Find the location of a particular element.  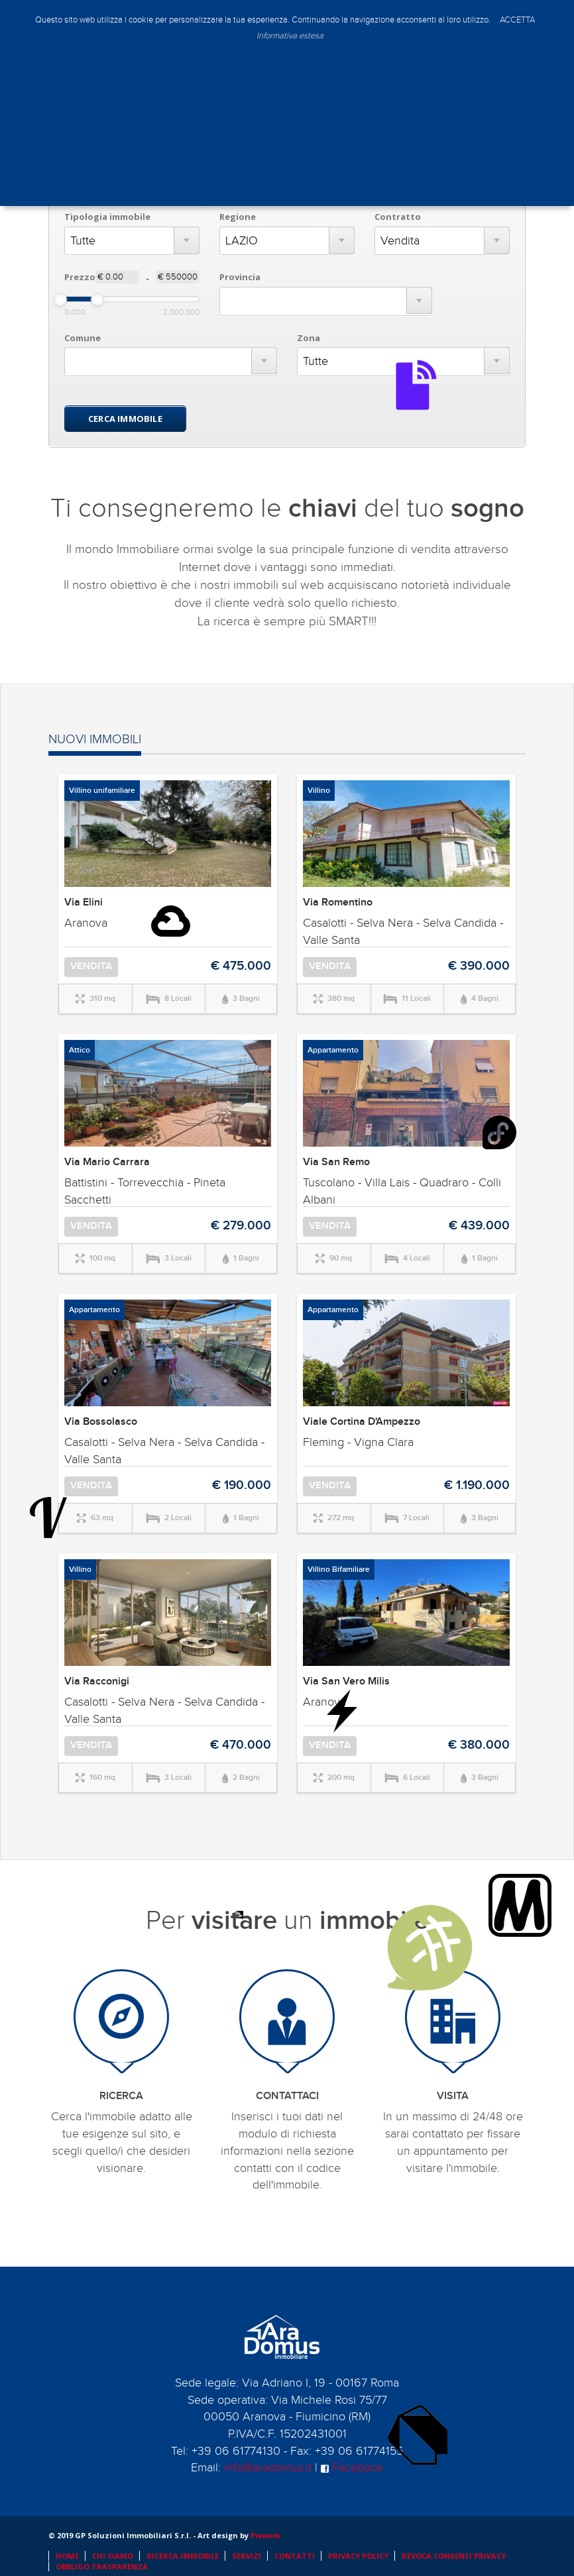

vala programming language logo is located at coordinates (48, 1518).